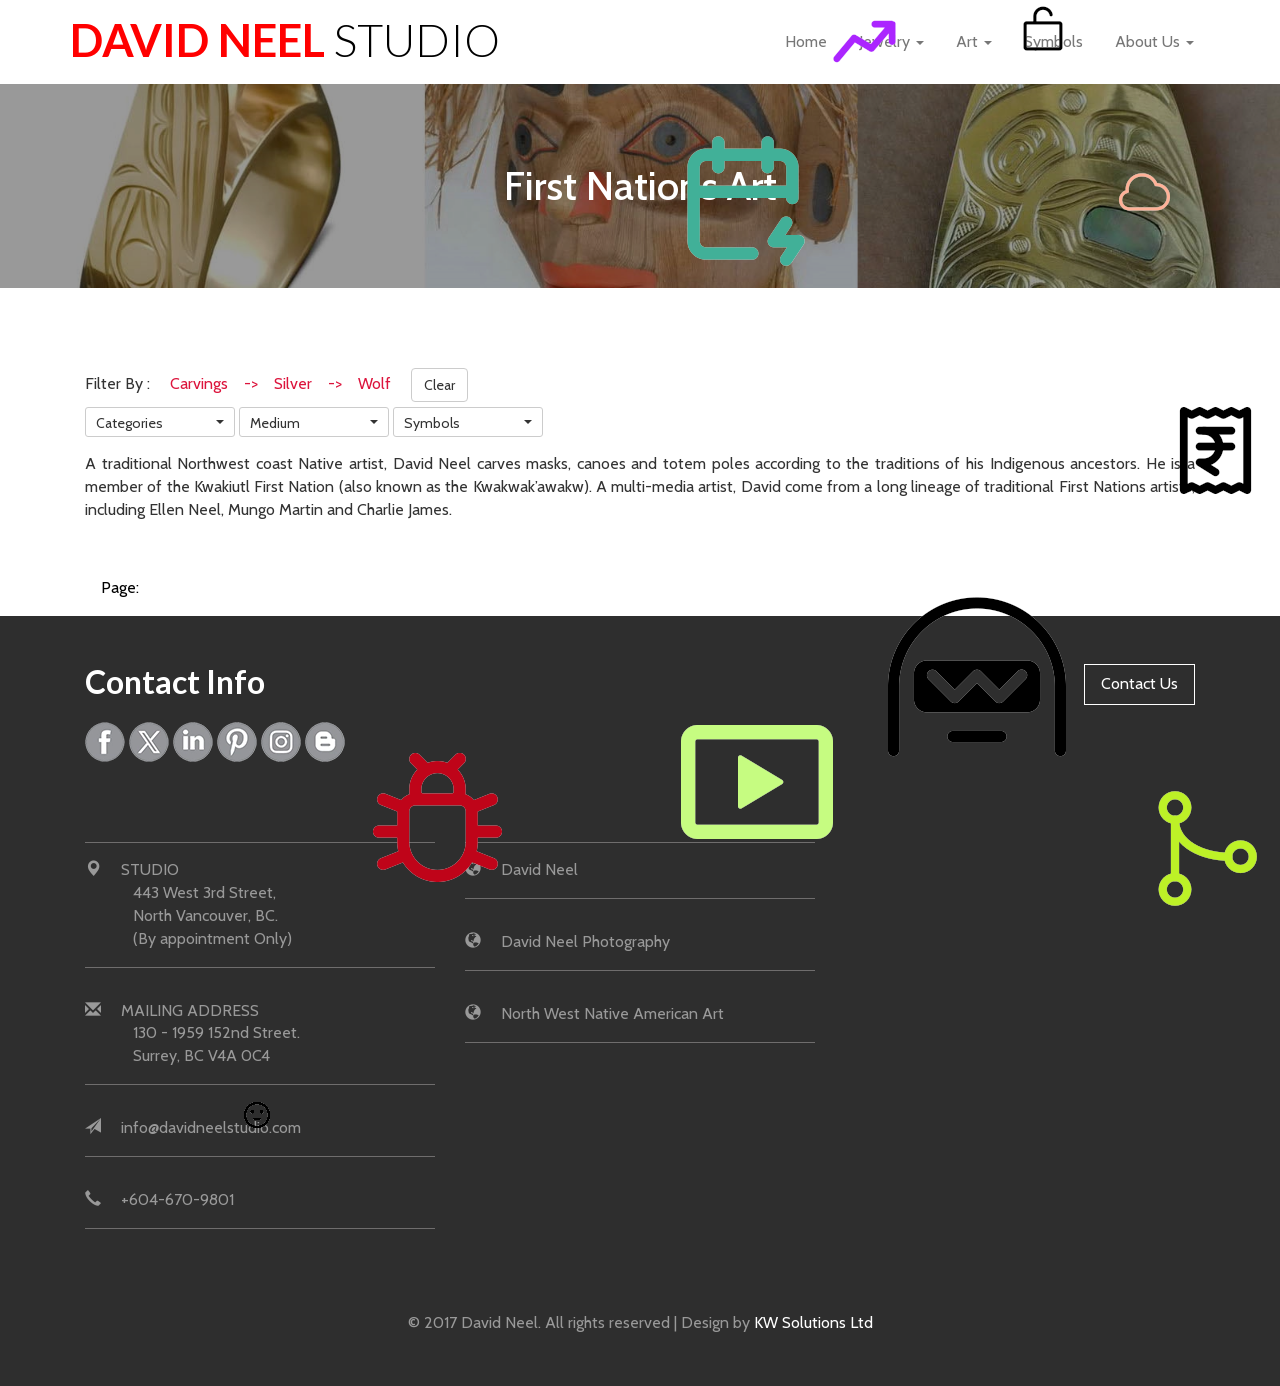  Describe the element at coordinates (1144, 193) in the screenshot. I see `access cloud storage` at that location.